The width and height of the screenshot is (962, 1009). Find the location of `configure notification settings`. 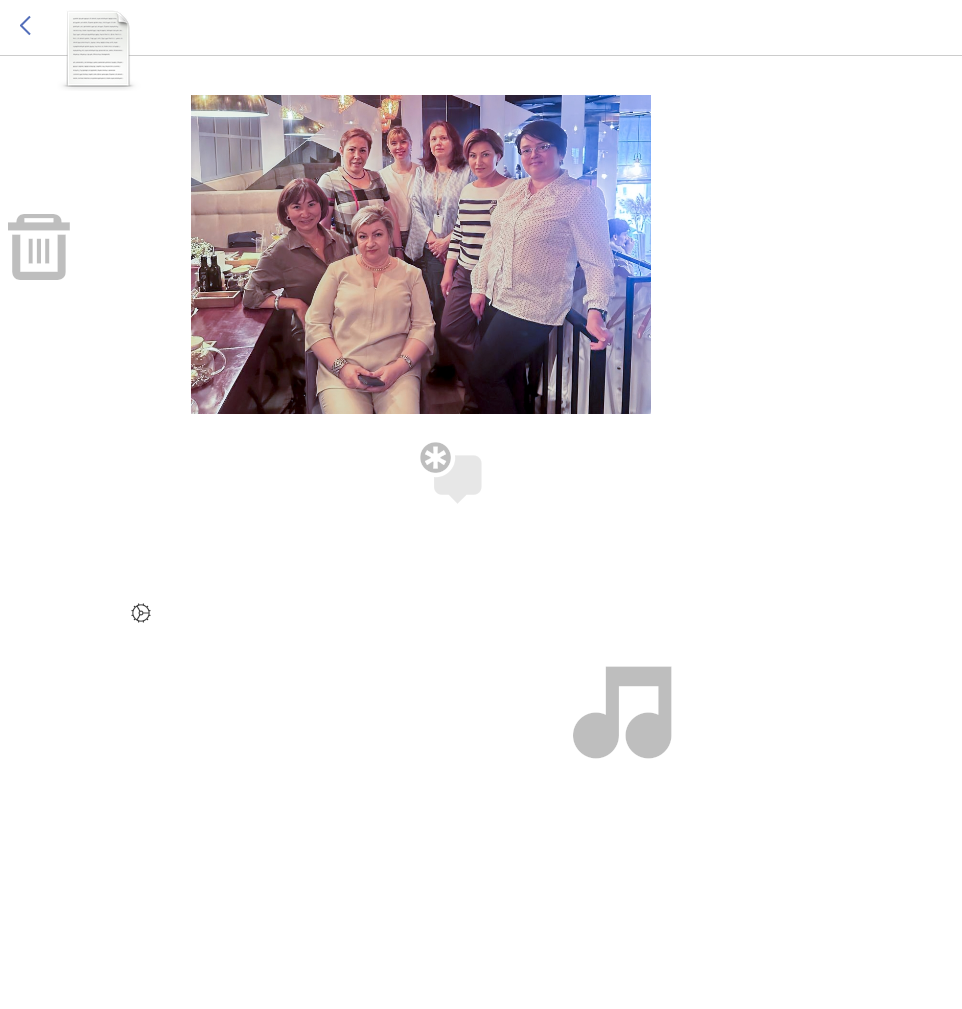

configure notification settings is located at coordinates (451, 473).